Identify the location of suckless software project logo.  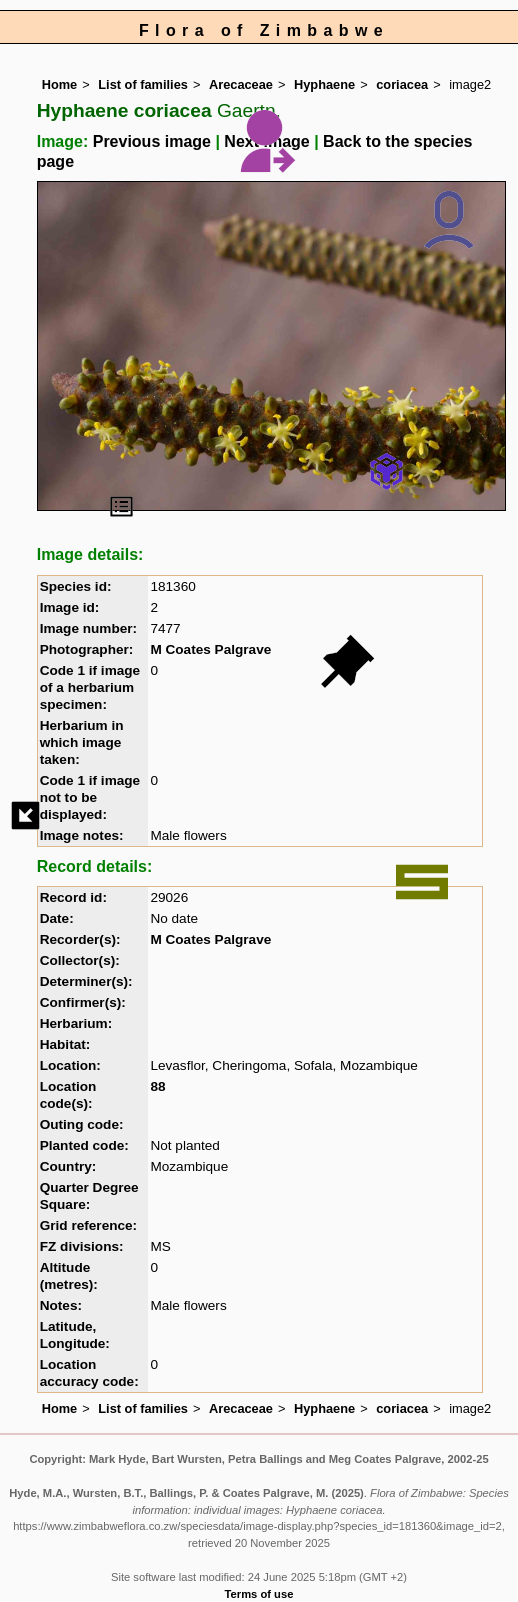
(422, 882).